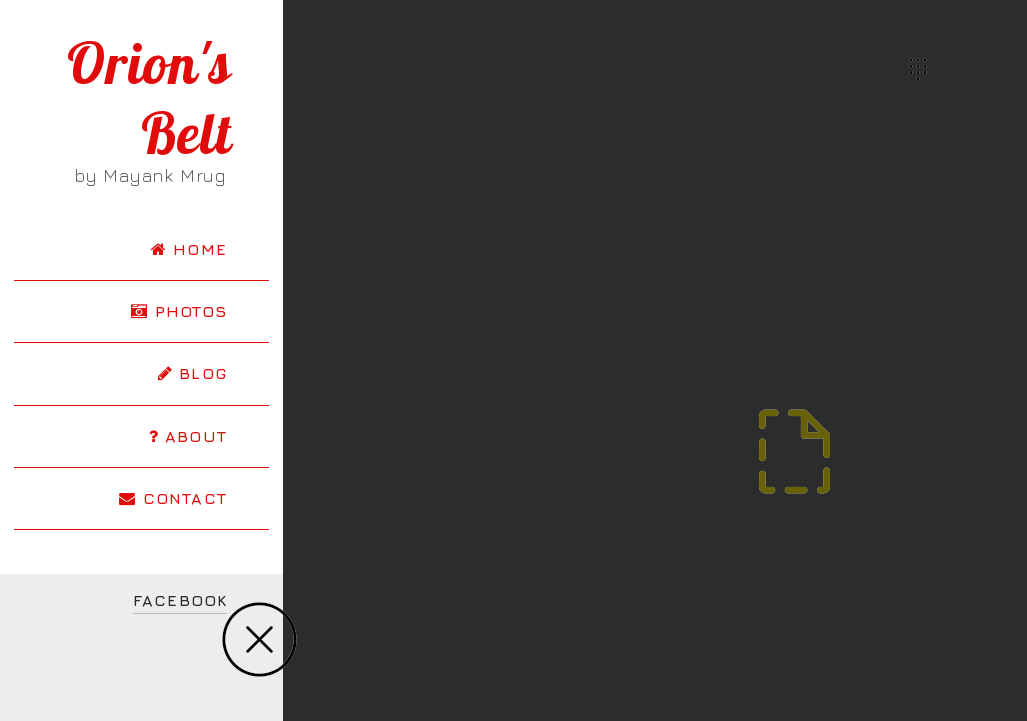 The width and height of the screenshot is (1027, 721). Describe the element at coordinates (259, 639) in the screenshot. I see `close or dismiss a dialog` at that location.